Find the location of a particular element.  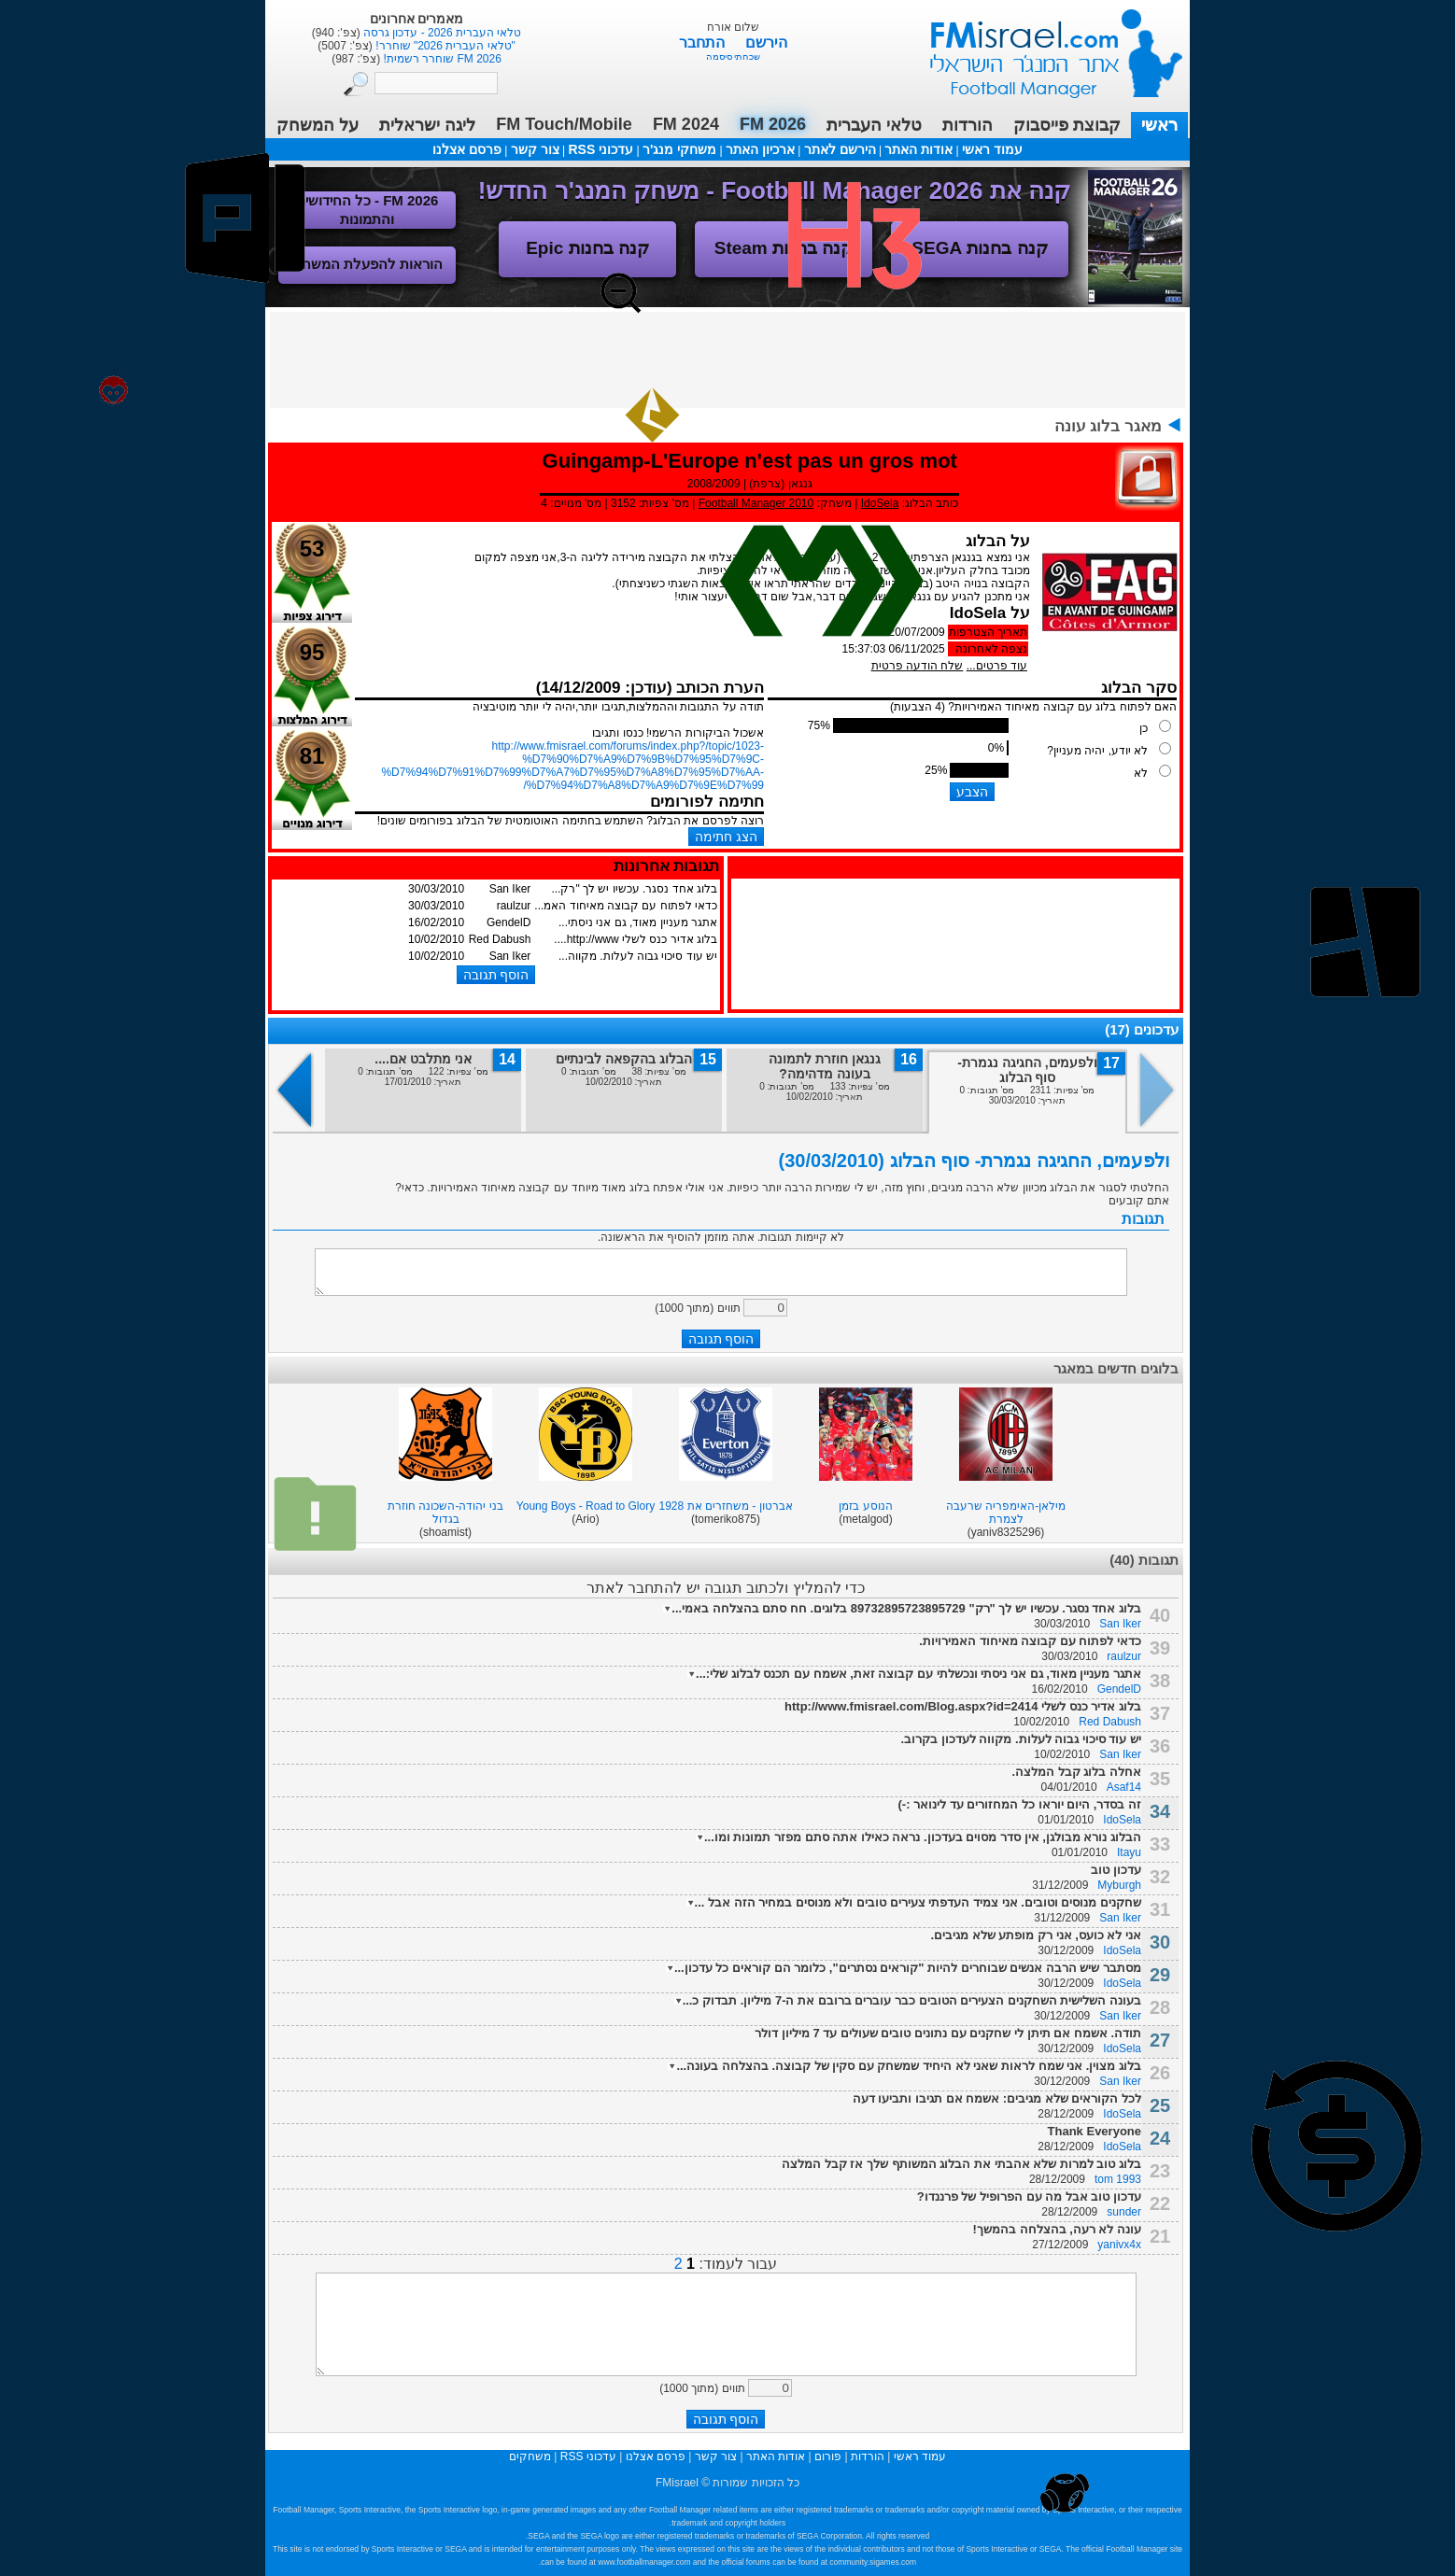

create a photo collage is located at coordinates (1365, 941).